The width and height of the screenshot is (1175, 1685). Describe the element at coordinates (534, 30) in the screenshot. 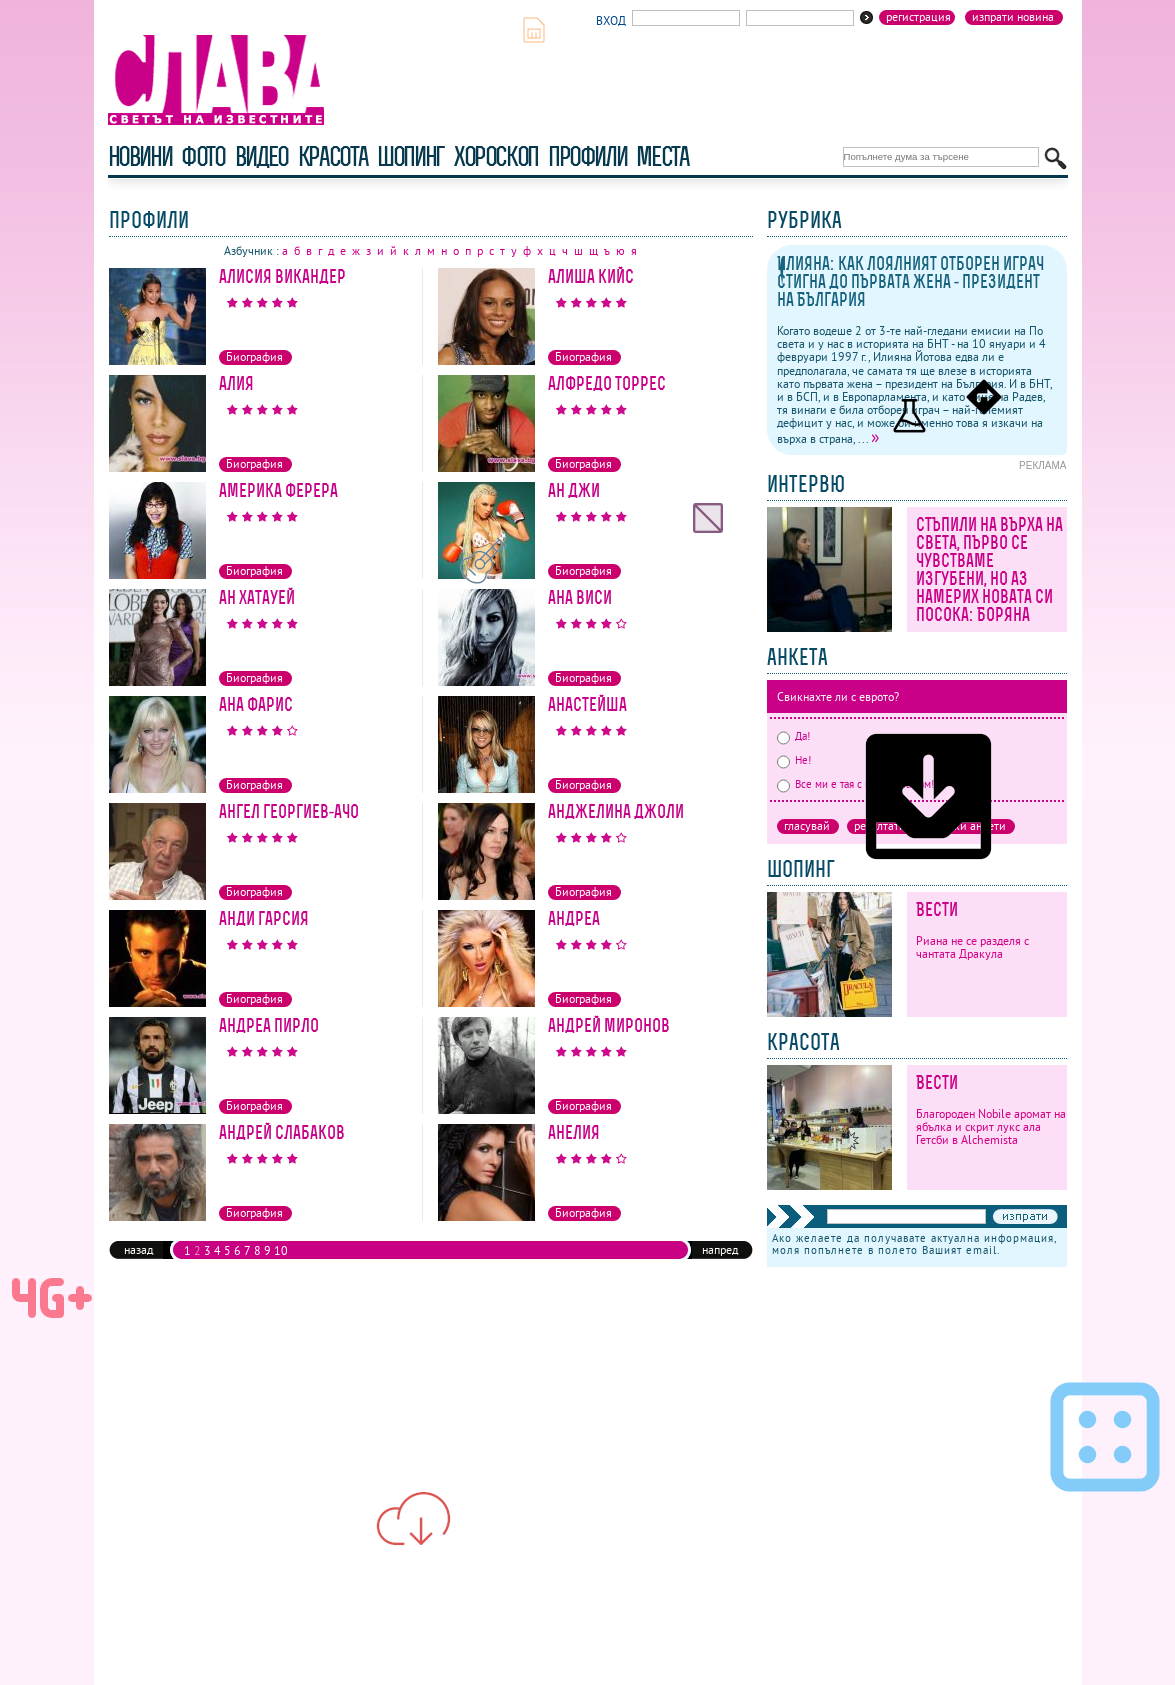

I see `manage sim card settings` at that location.